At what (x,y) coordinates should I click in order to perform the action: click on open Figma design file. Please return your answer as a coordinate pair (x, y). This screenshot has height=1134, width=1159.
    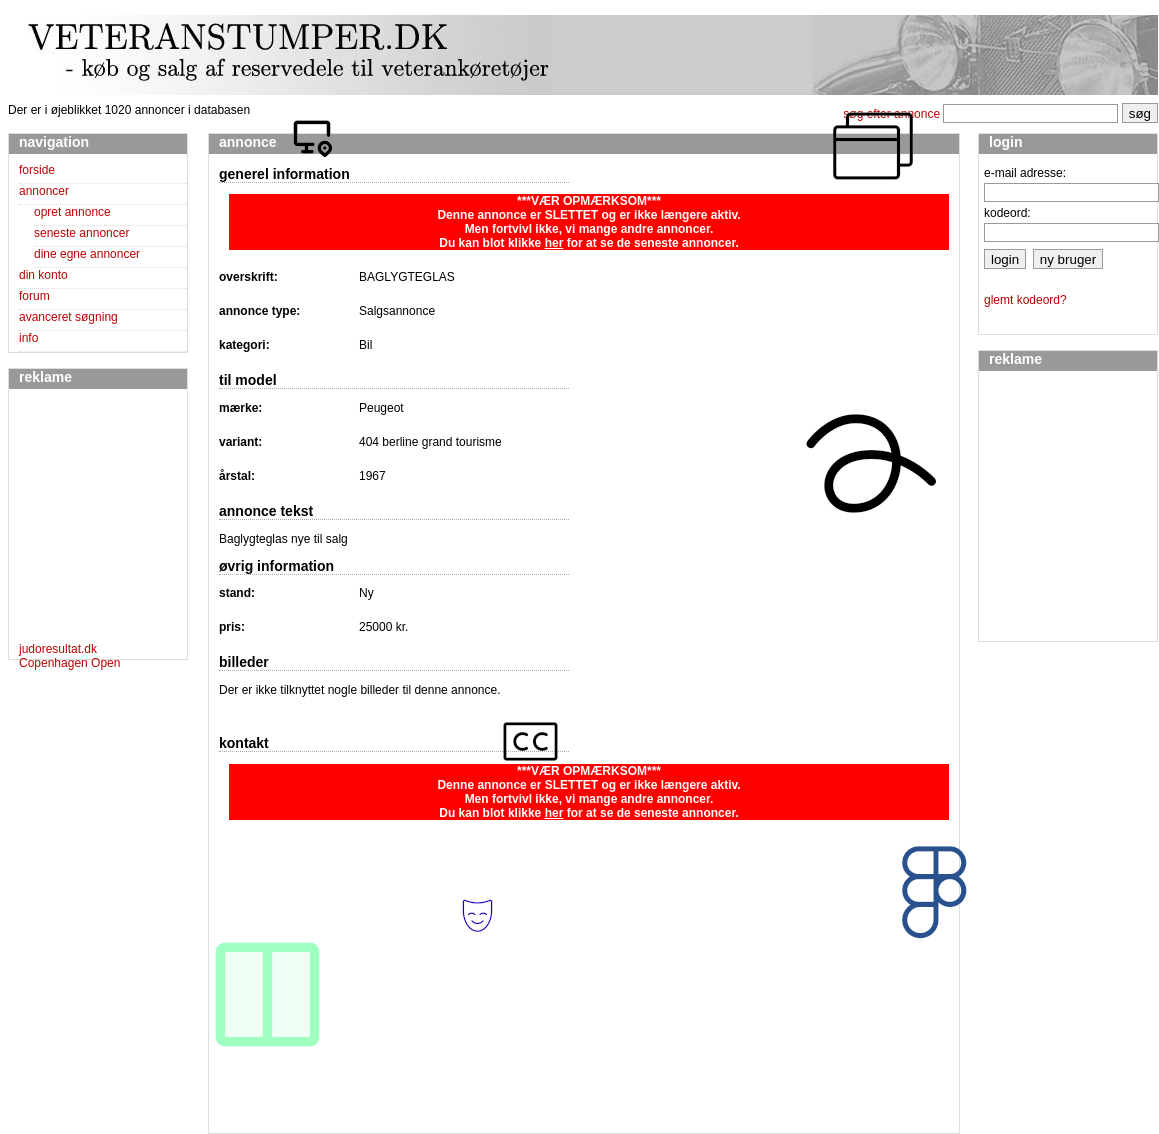
    Looking at the image, I should click on (932, 890).